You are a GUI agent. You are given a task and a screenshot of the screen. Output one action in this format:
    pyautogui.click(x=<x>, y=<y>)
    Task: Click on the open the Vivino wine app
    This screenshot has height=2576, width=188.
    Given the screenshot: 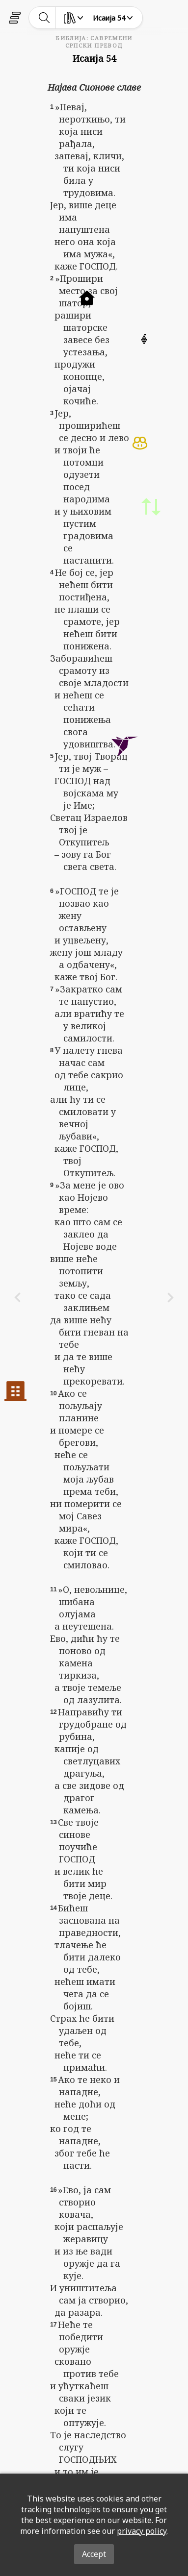 What is the action you would take?
    pyautogui.click(x=144, y=339)
    